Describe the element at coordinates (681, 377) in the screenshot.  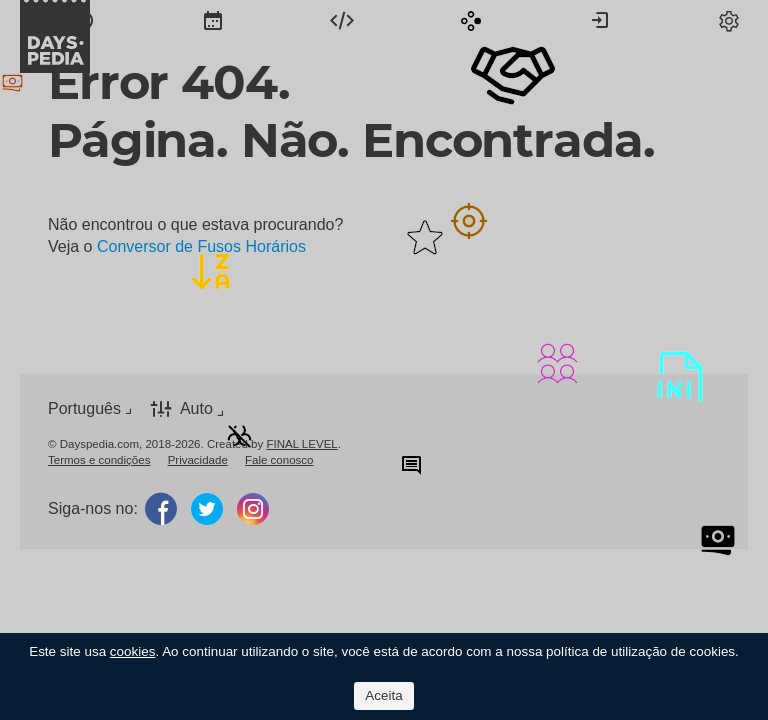
I see `open or view an INI configuration file` at that location.